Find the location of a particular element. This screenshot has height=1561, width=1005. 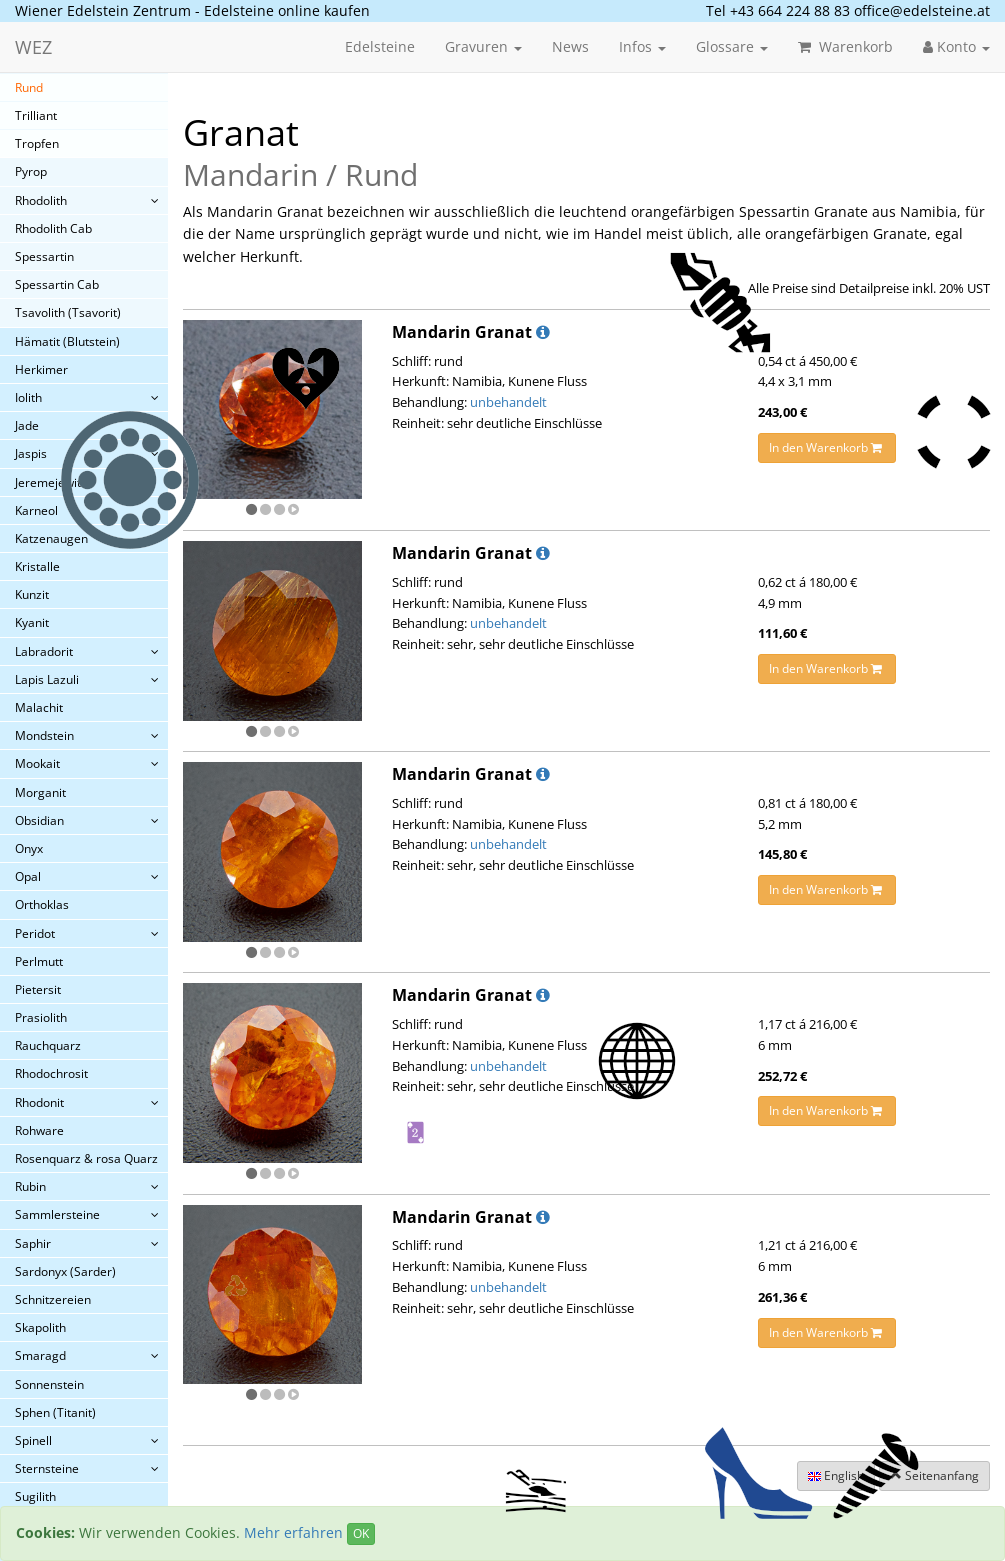

access global or international settings is located at coordinates (637, 1061).